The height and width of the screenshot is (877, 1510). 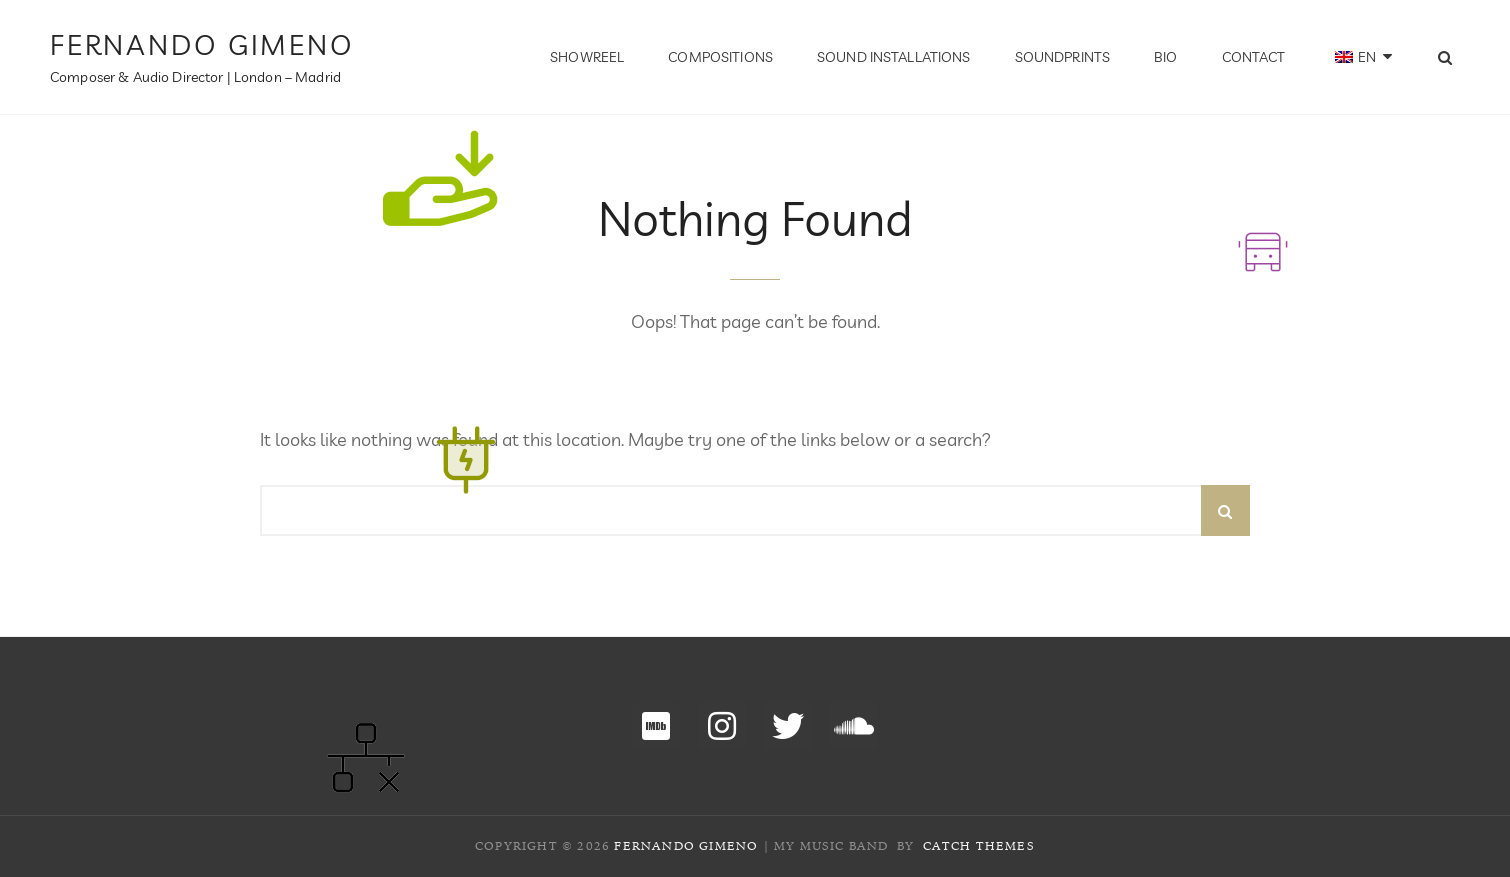 I want to click on view bus routes or schedules, so click(x=1263, y=252).